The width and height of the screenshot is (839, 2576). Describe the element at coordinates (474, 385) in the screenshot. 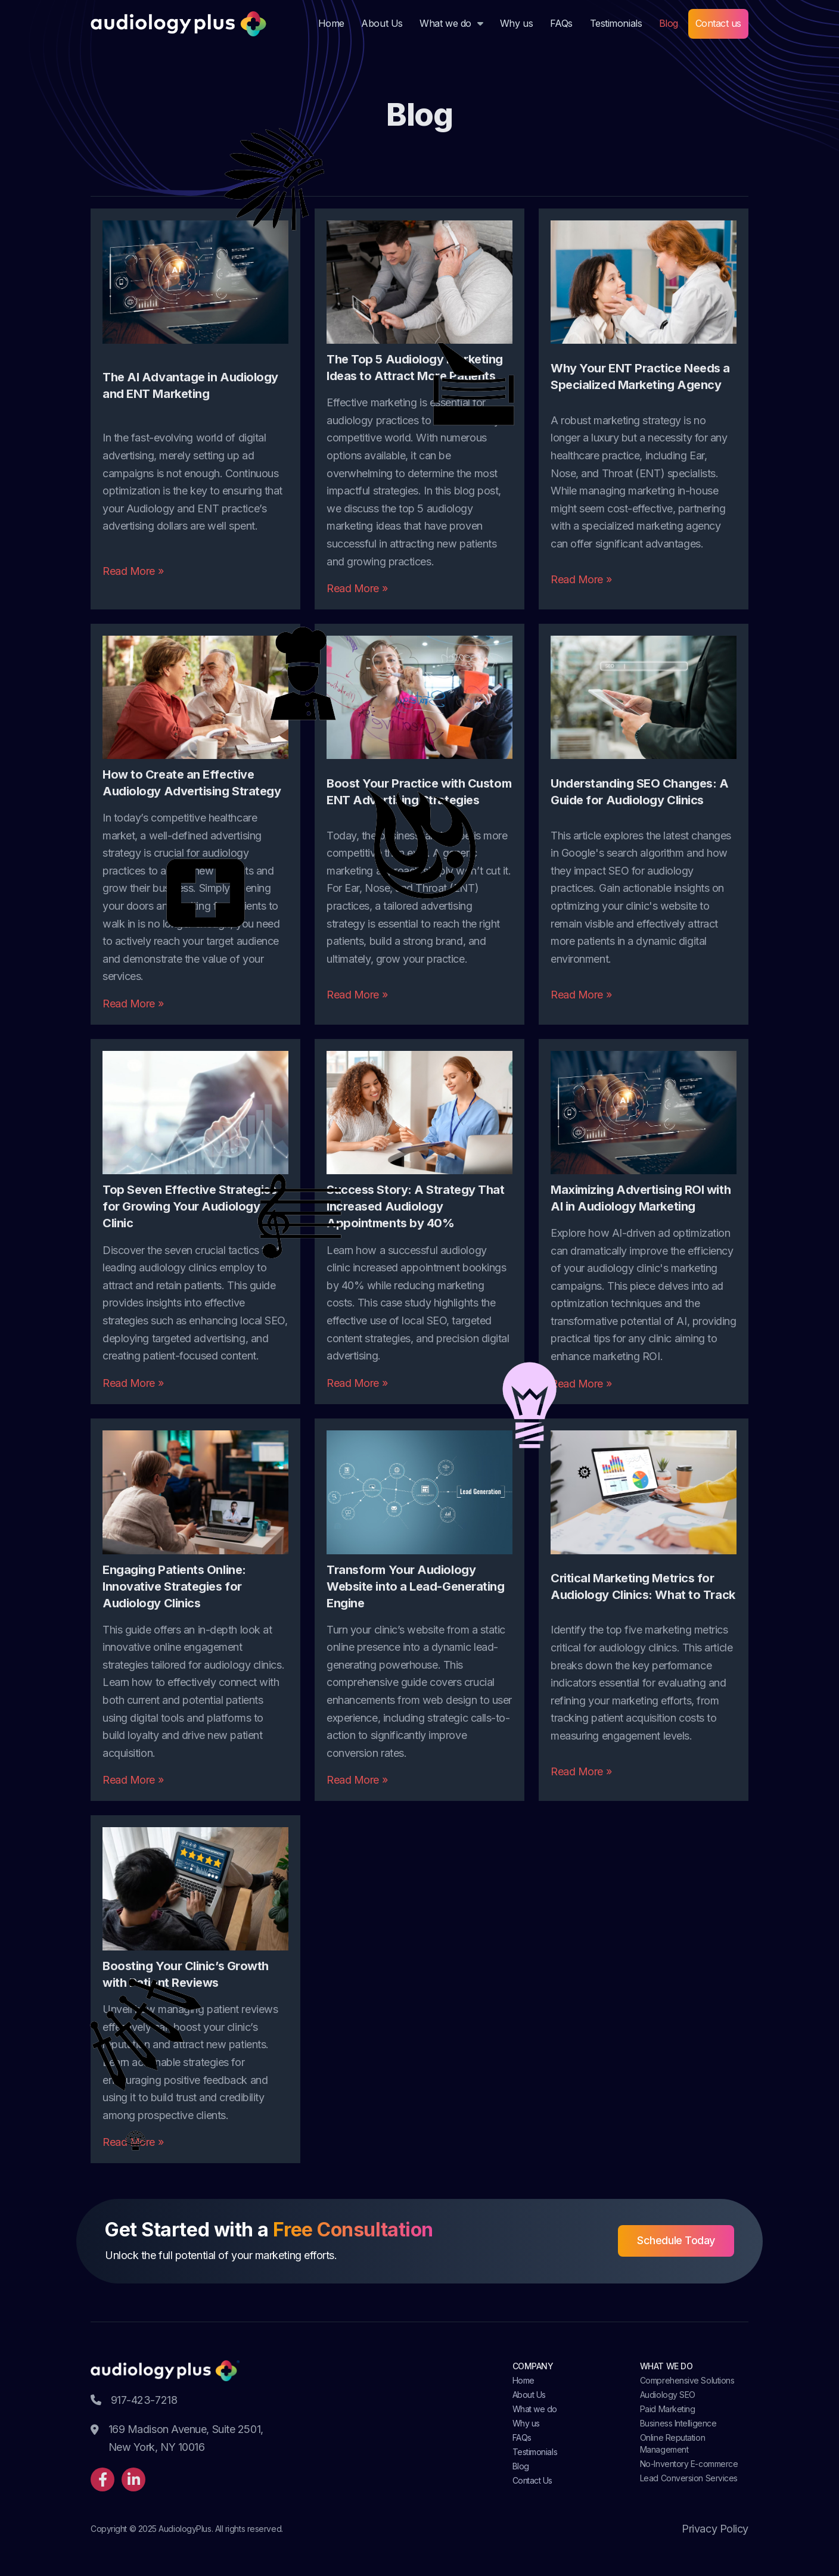

I see `access boxing or fighting game mode` at that location.